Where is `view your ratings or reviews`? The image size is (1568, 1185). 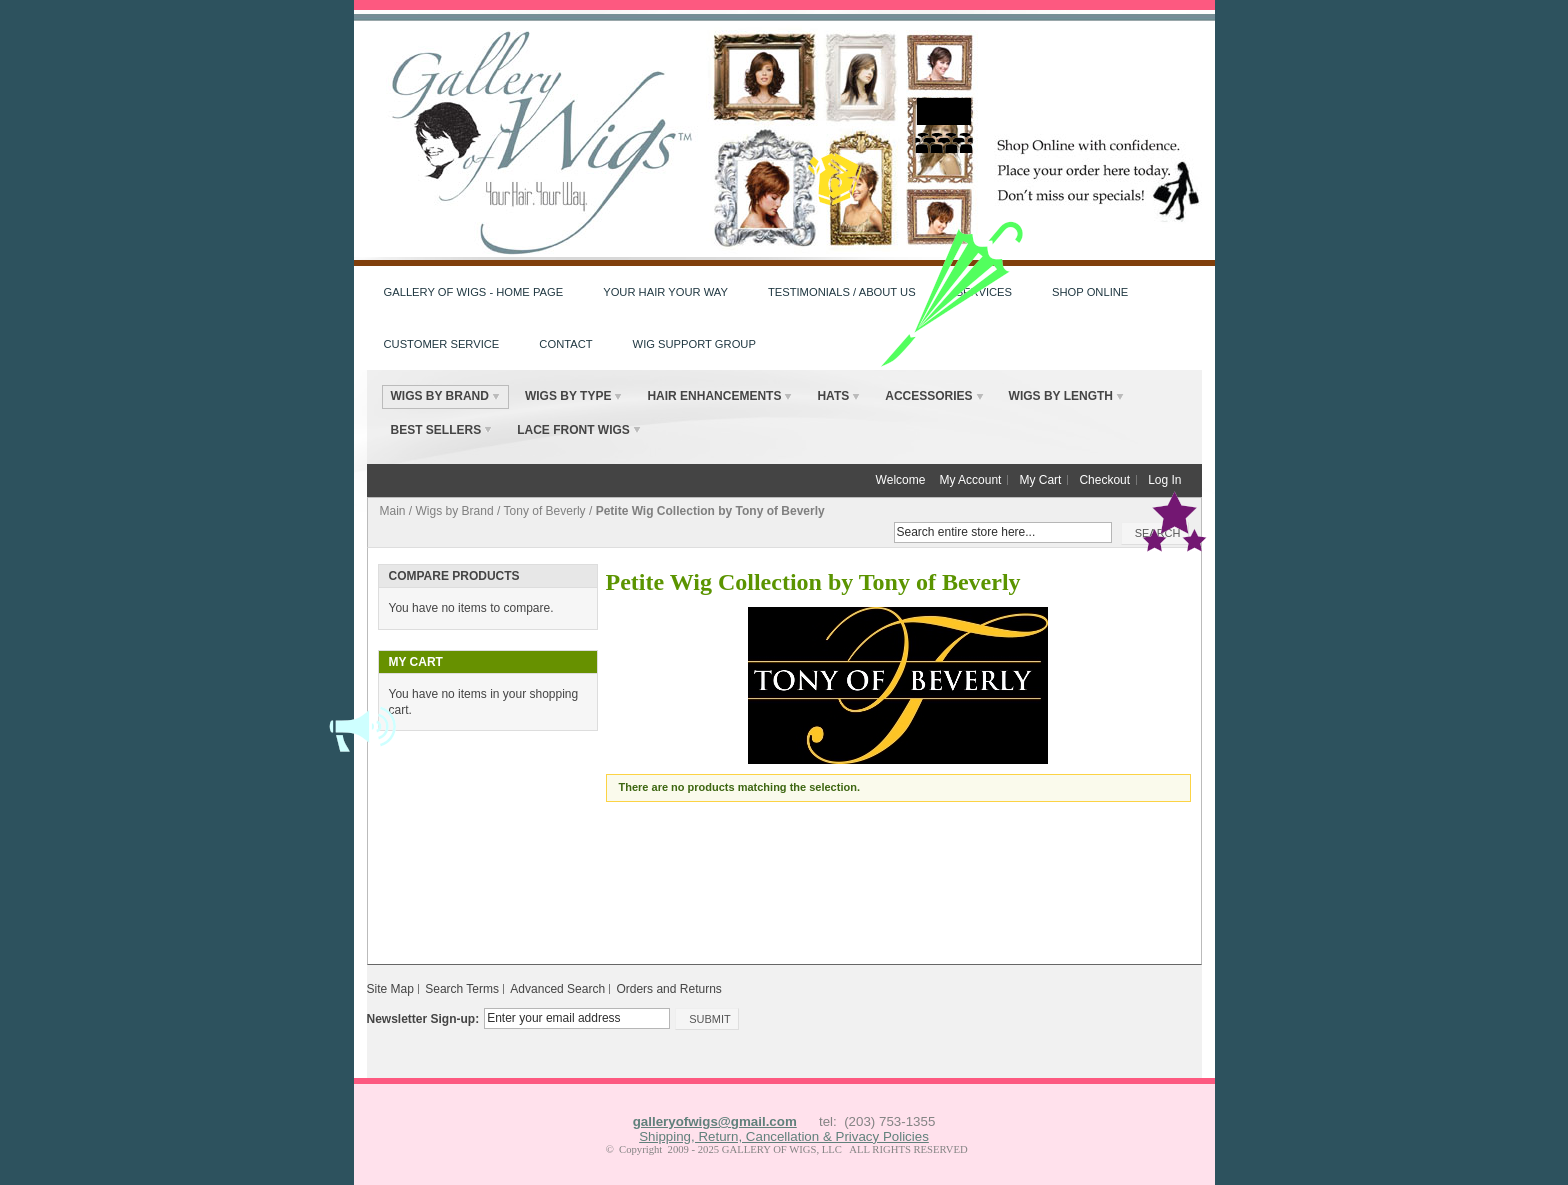 view your ratings or reviews is located at coordinates (1174, 521).